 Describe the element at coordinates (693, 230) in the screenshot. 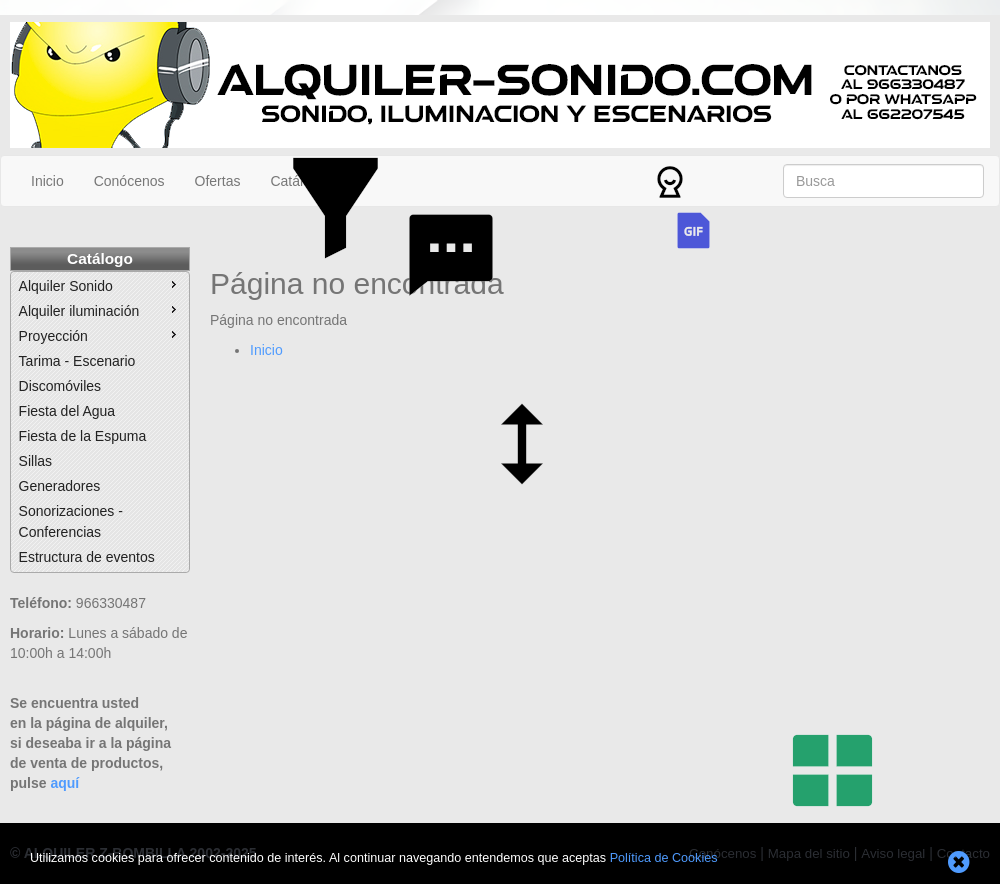

I see `attach a GIF file` at that location.